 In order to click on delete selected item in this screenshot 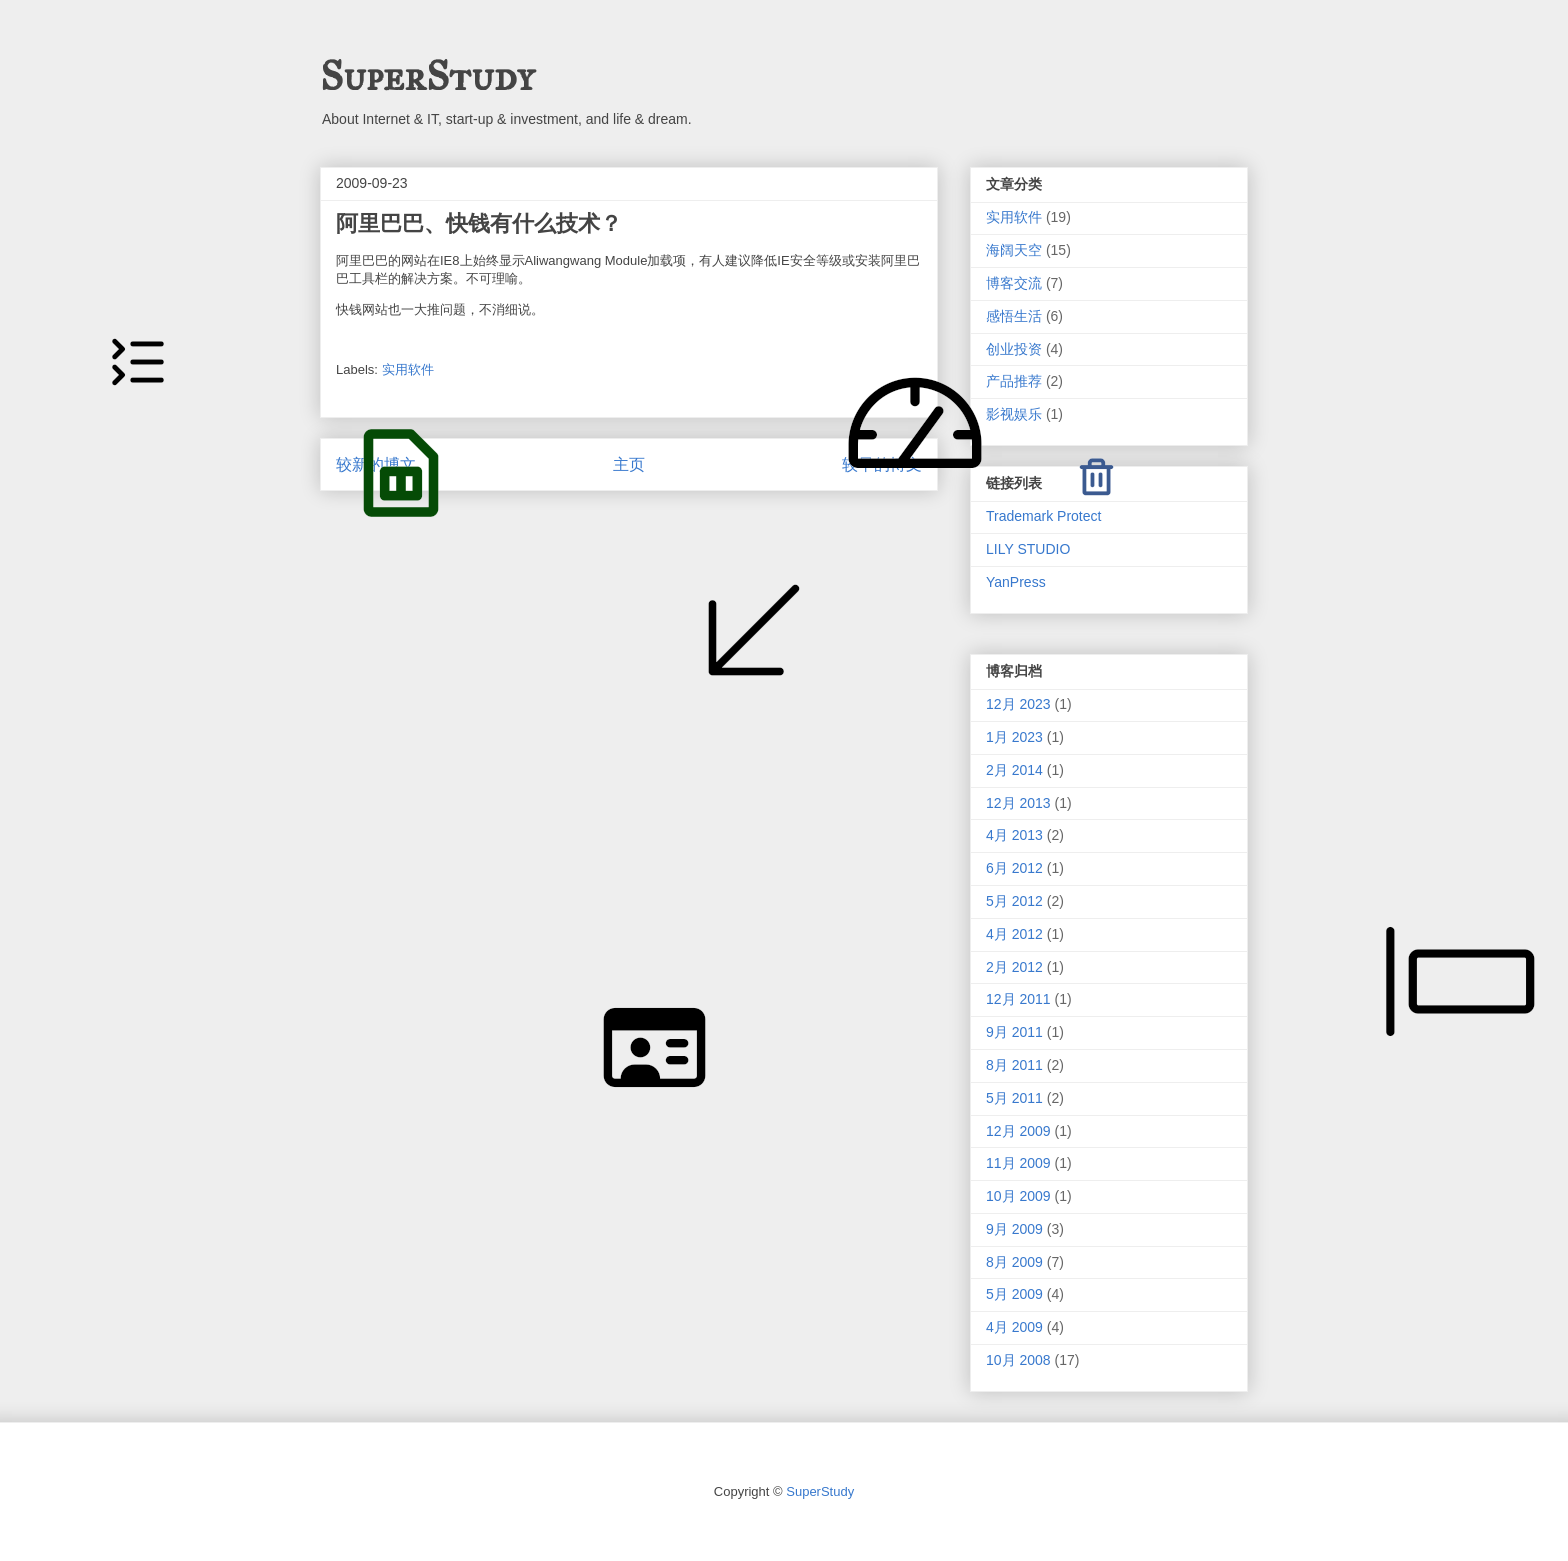, I will do `click(1096, 478)`.